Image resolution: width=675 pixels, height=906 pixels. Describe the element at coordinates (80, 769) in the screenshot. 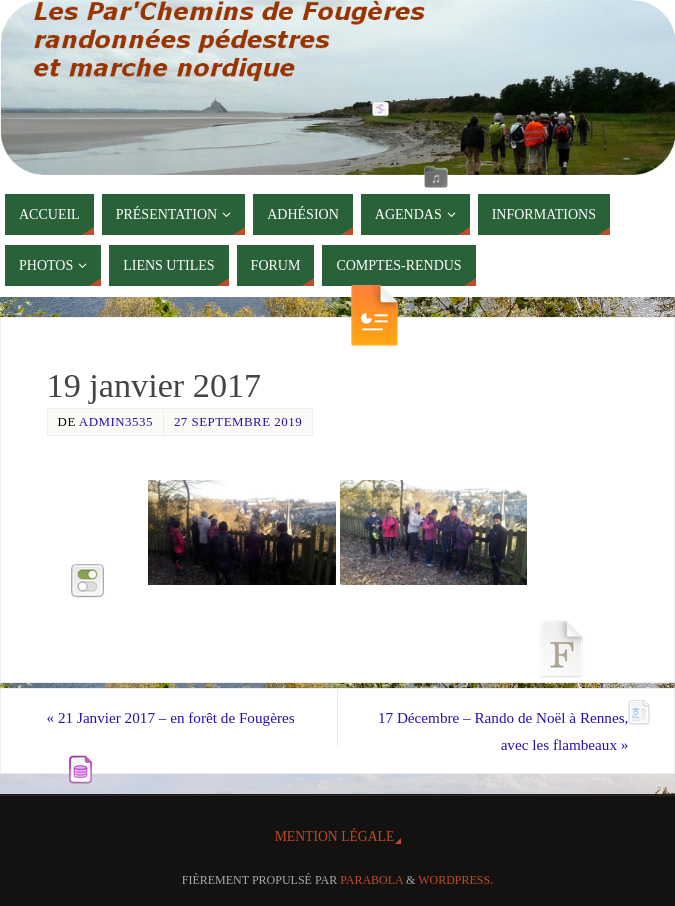

I see `libreoffice base database file` at that location.